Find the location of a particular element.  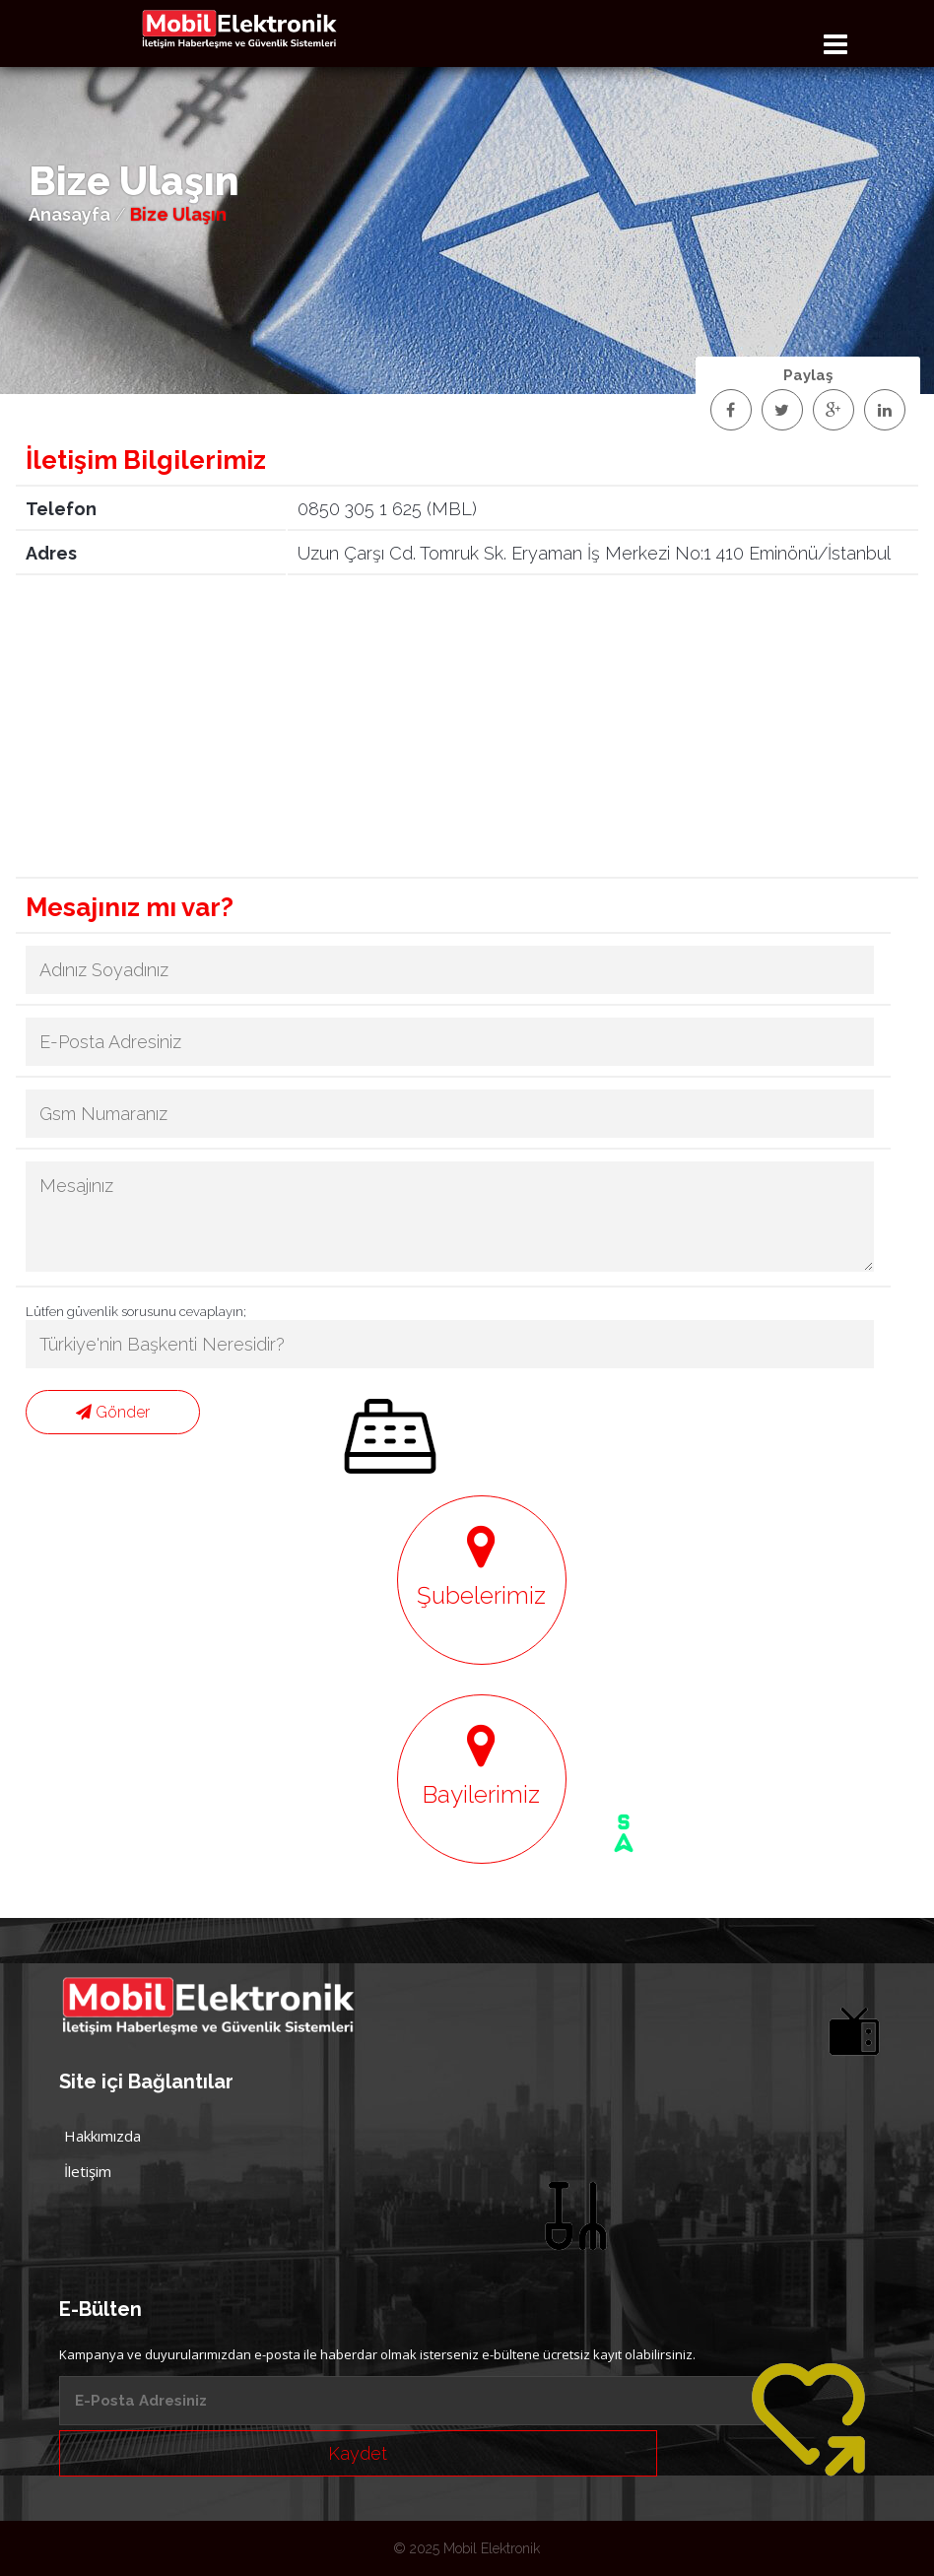

navigate southward is located at coordinates (624, 1833).